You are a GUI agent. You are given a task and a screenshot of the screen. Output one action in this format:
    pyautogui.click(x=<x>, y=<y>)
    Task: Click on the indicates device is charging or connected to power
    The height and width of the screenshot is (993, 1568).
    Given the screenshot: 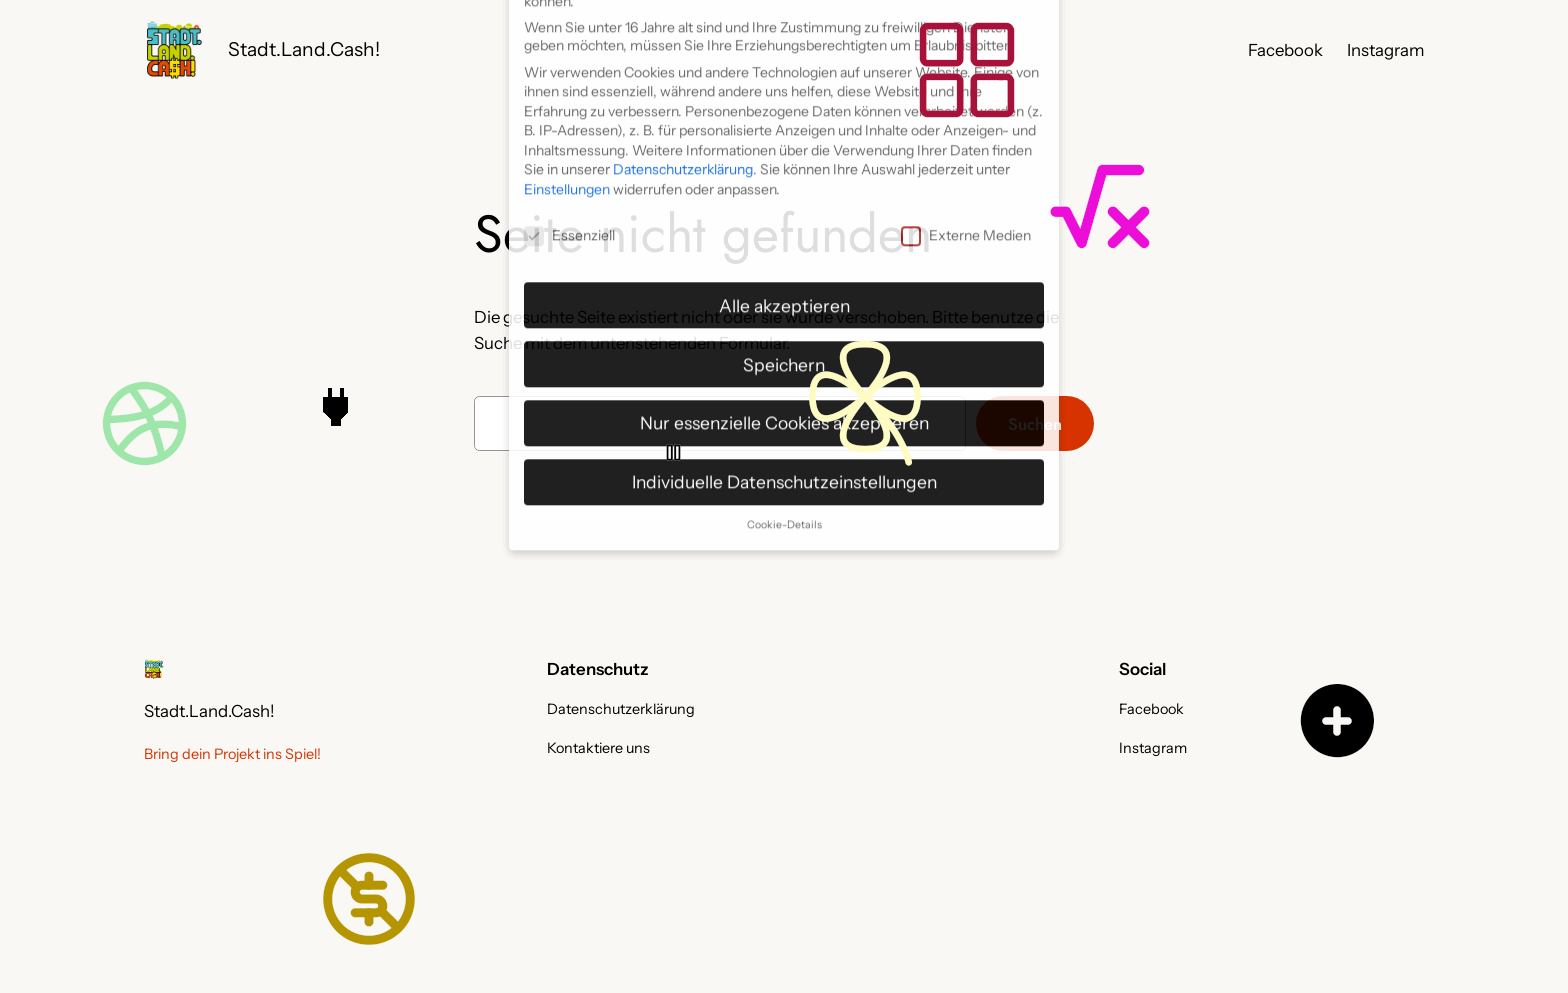 What is the action you would take?
    pyautogui.click(x=336, y=407)
    